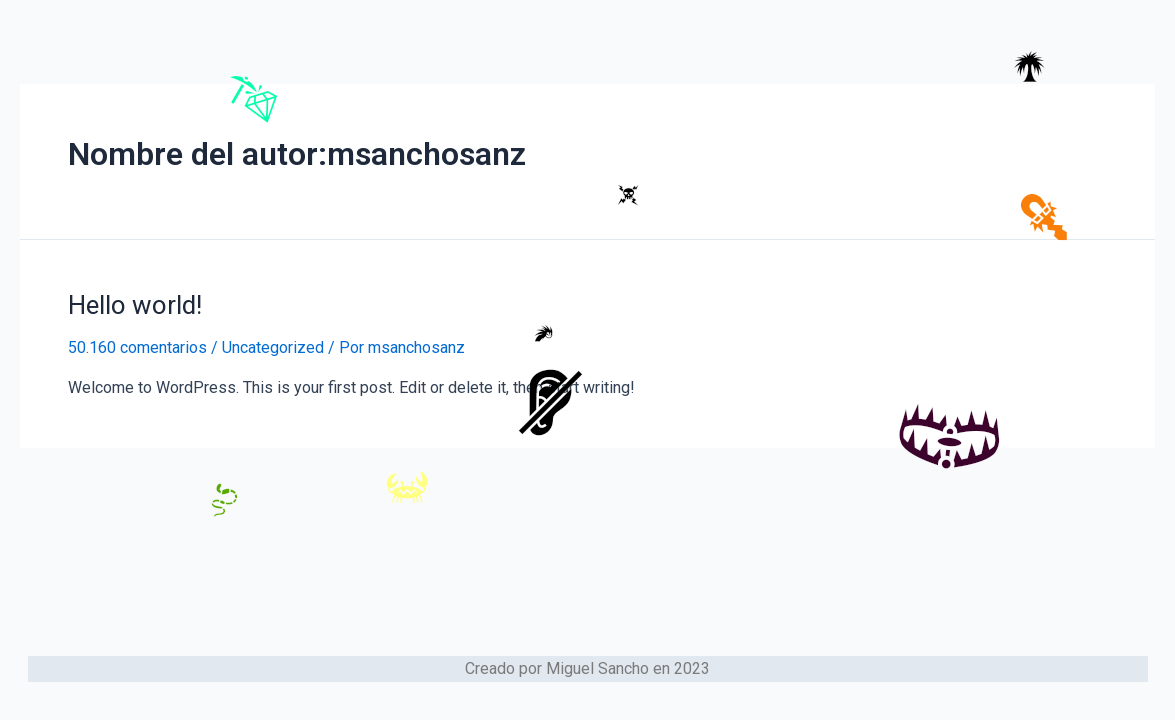  I want to click on activate magnetic pulse ability, so click(1044, 217).